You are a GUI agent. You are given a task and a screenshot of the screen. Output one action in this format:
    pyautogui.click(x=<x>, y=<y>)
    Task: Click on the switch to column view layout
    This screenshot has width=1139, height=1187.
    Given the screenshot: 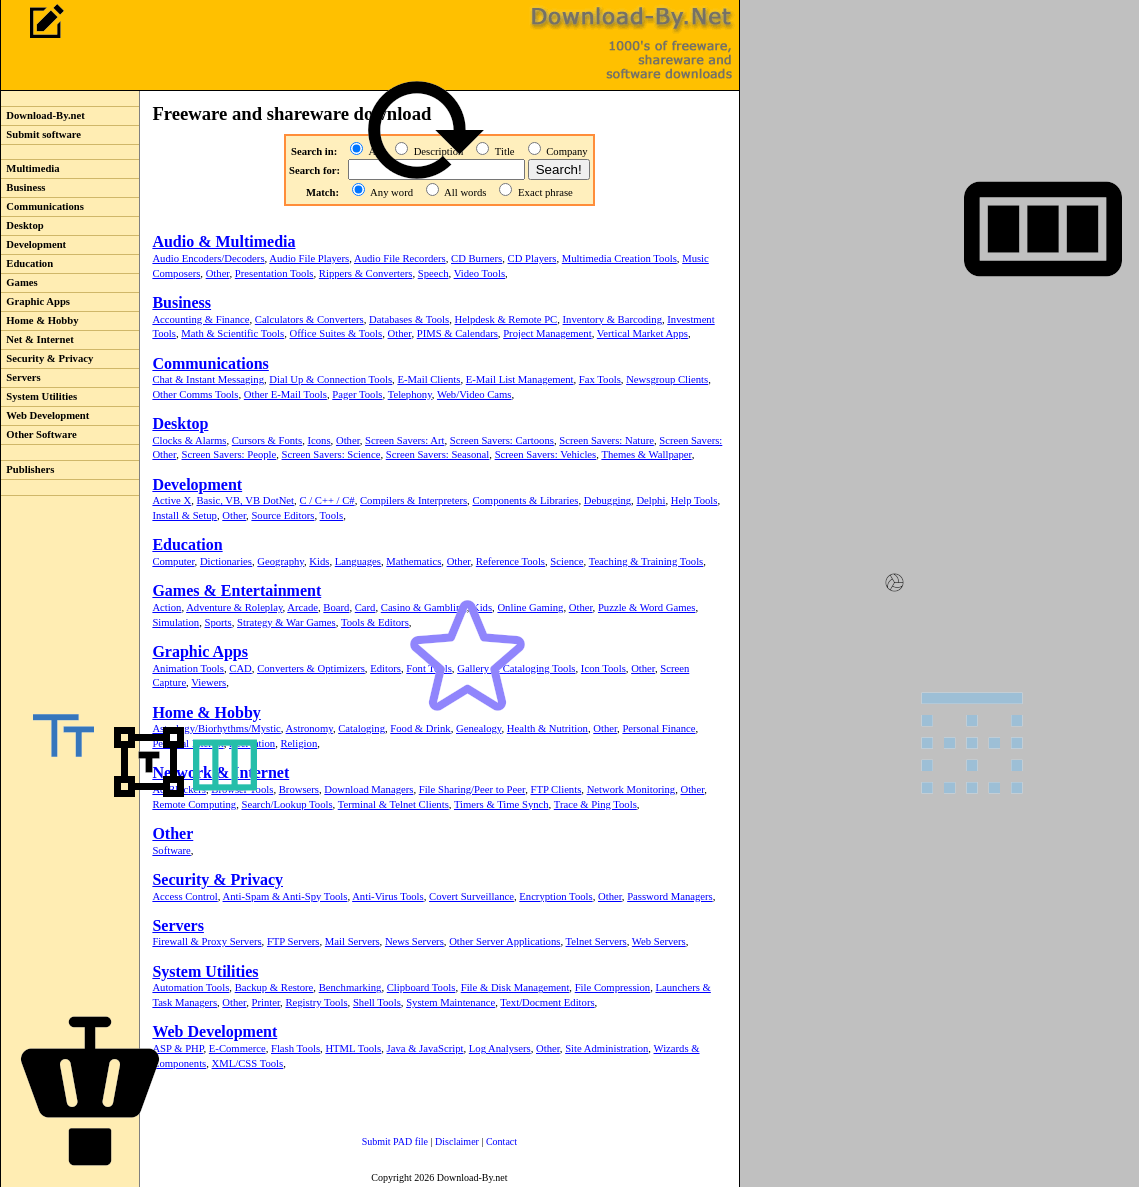 What is the action you would take?
    pyautogui.click(x=225, y=765)
    